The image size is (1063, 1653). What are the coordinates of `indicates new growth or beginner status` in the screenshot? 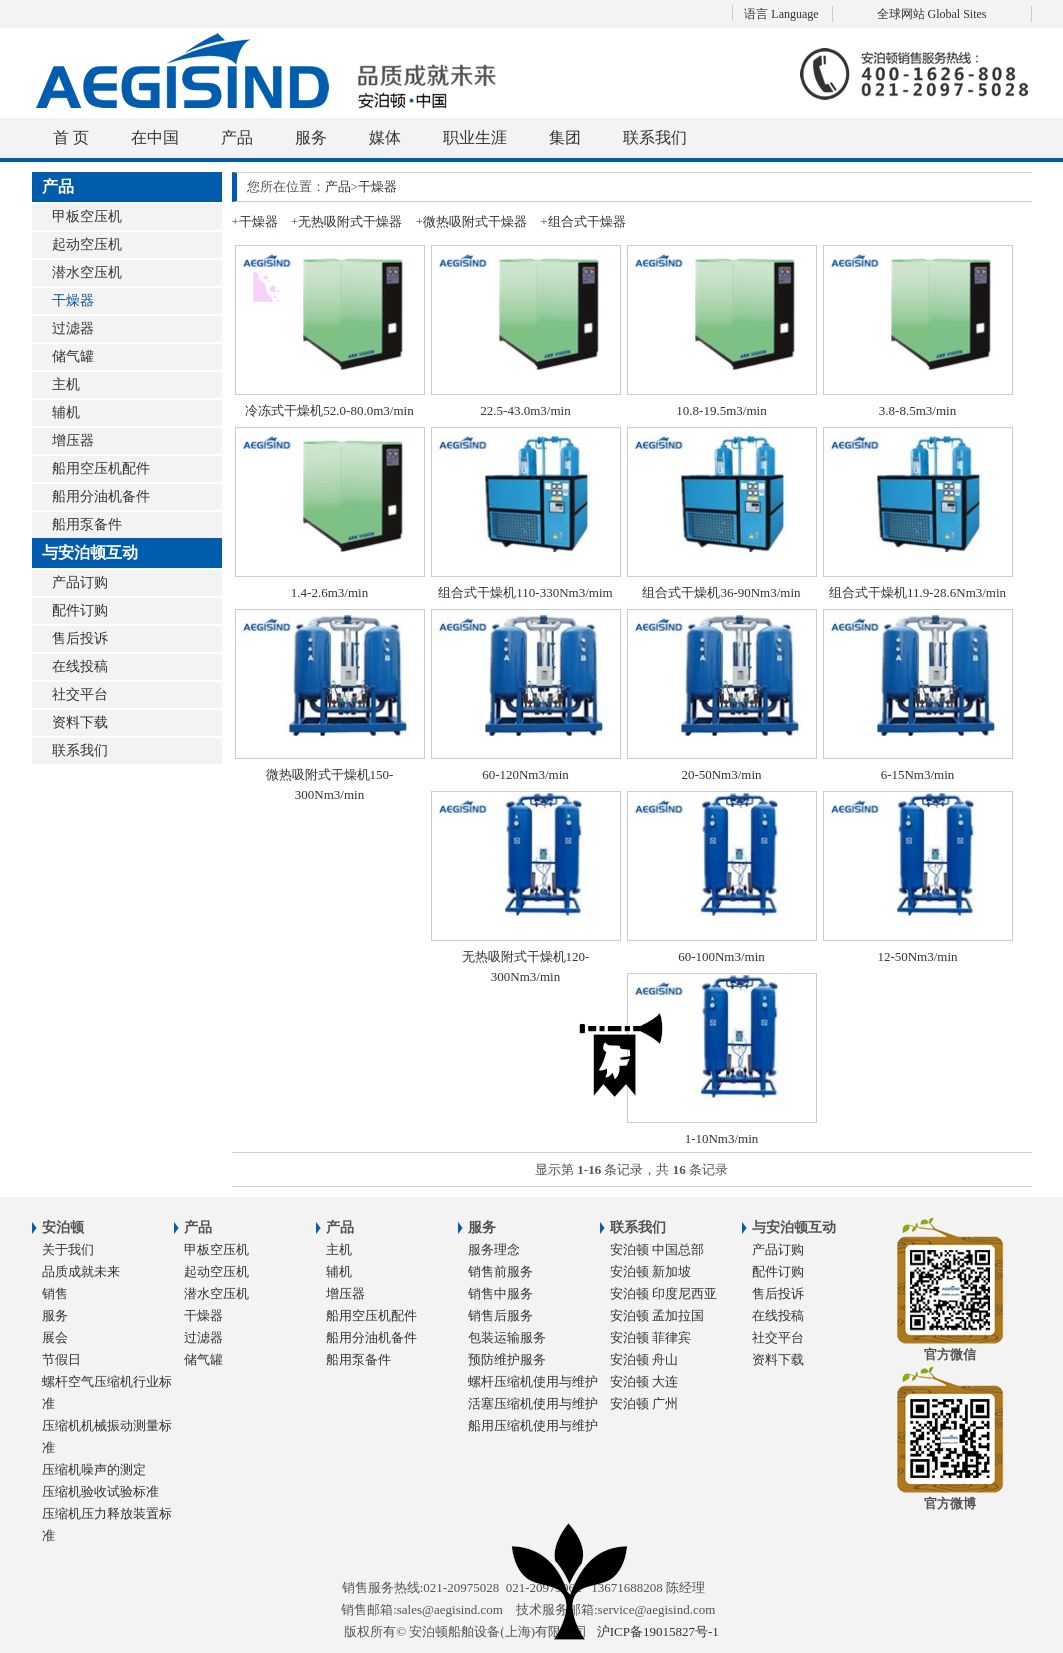 It's located at (568, 1581).